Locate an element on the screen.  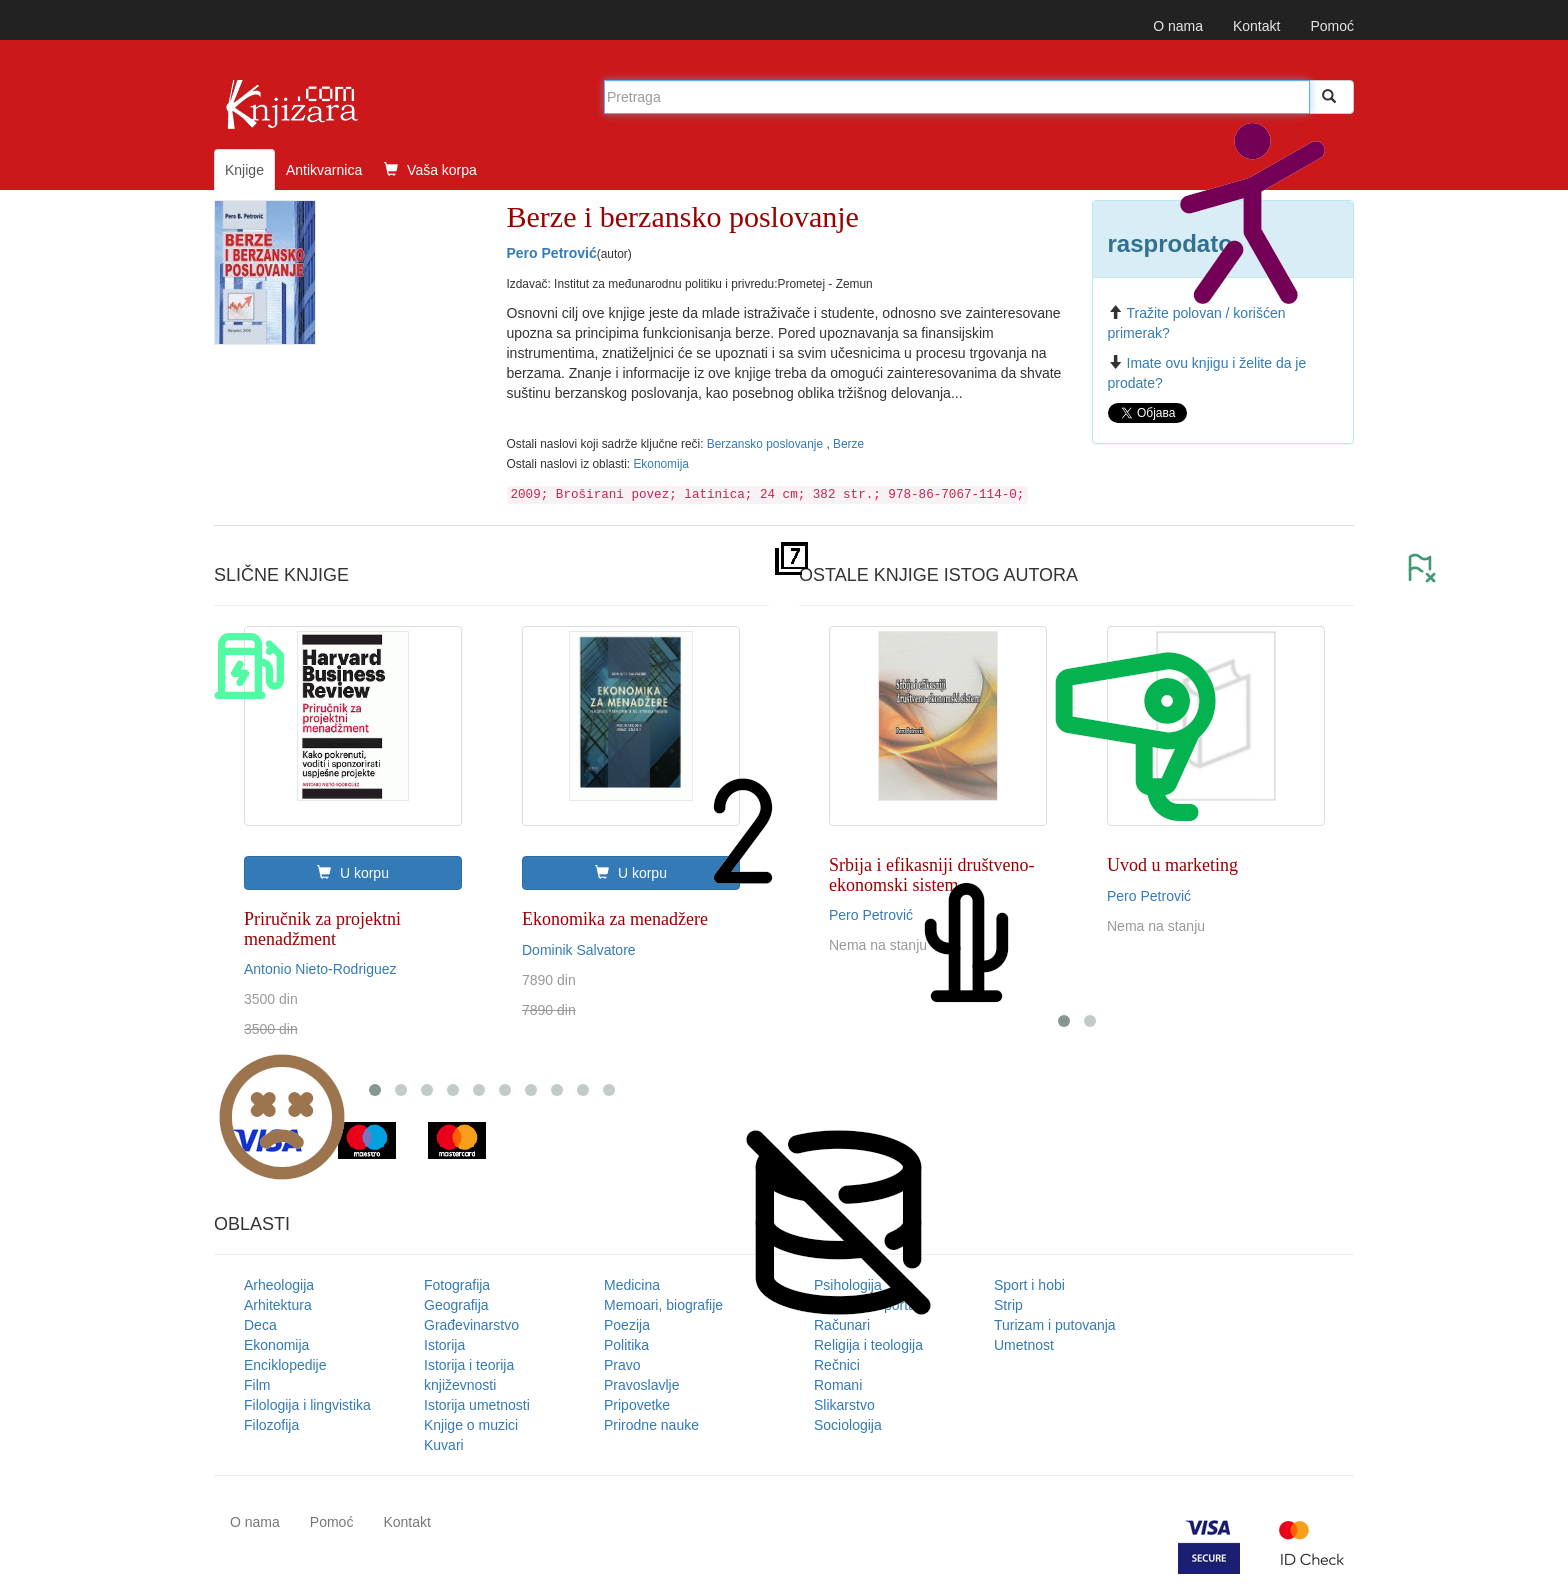
access hair styling or grooming tools is located at coordinates (1138, 729).